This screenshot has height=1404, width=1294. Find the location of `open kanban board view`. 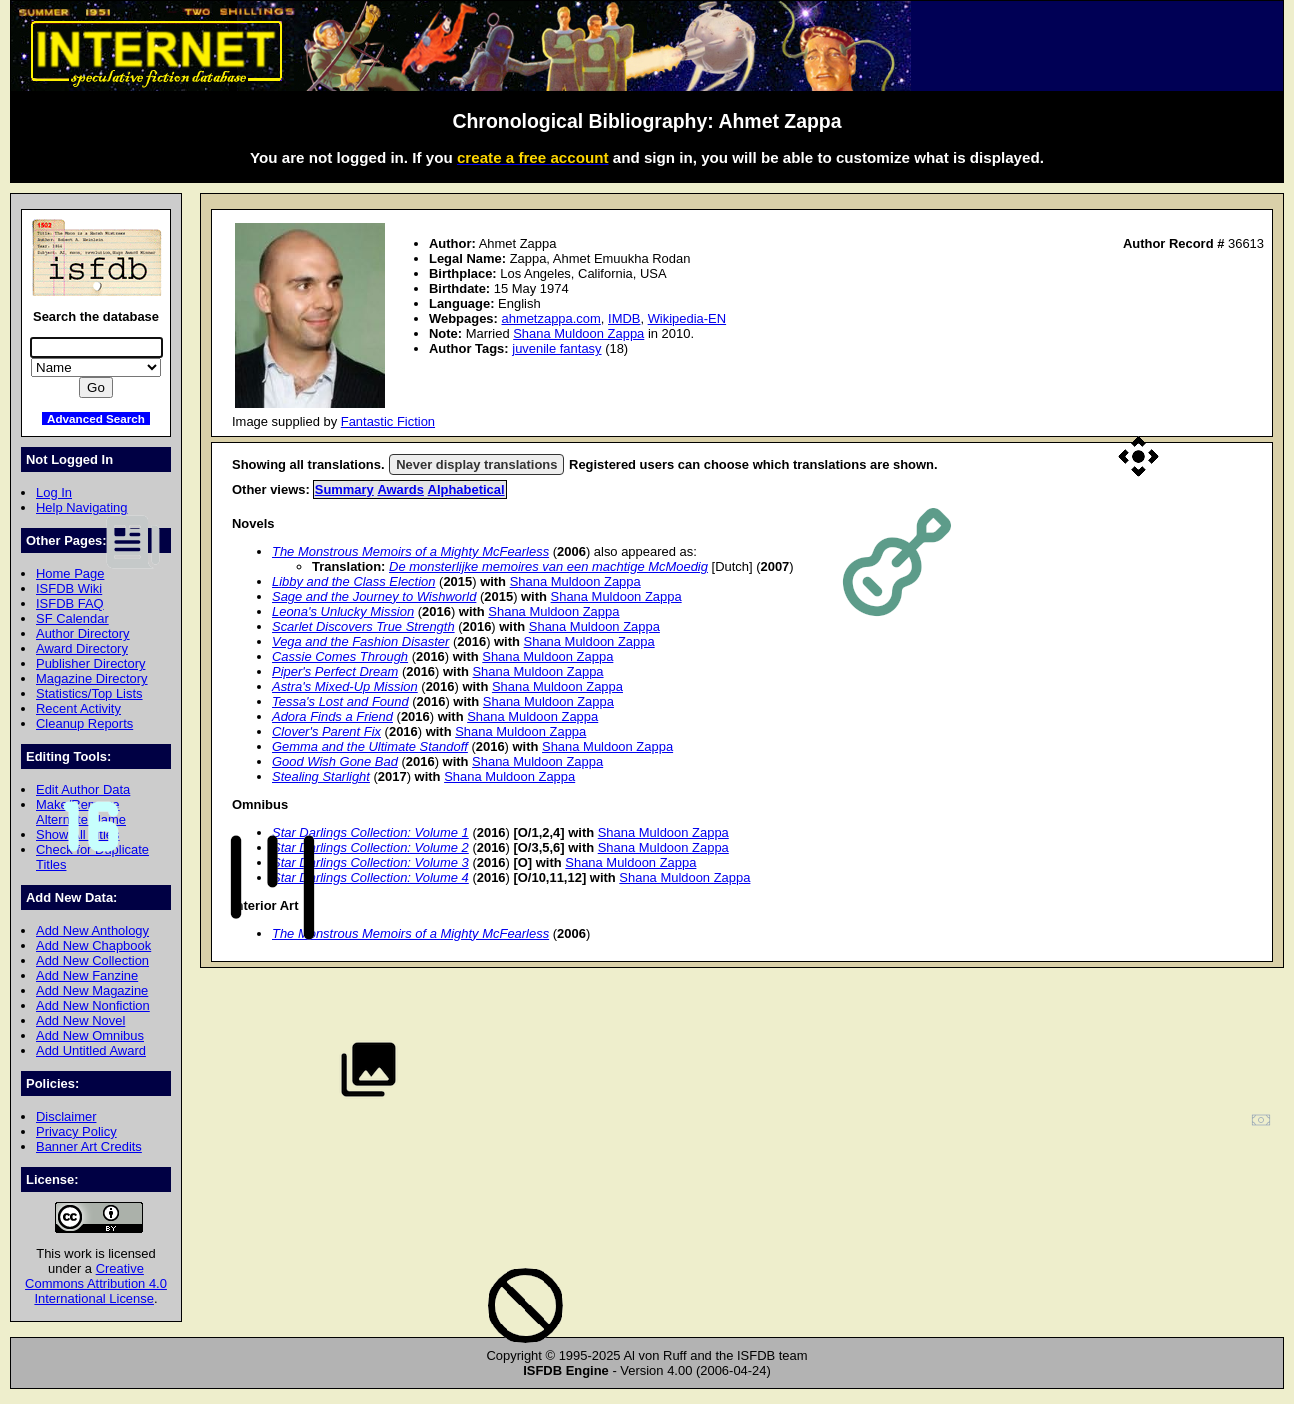

open kanban board view is located at coordinates (272, 887).